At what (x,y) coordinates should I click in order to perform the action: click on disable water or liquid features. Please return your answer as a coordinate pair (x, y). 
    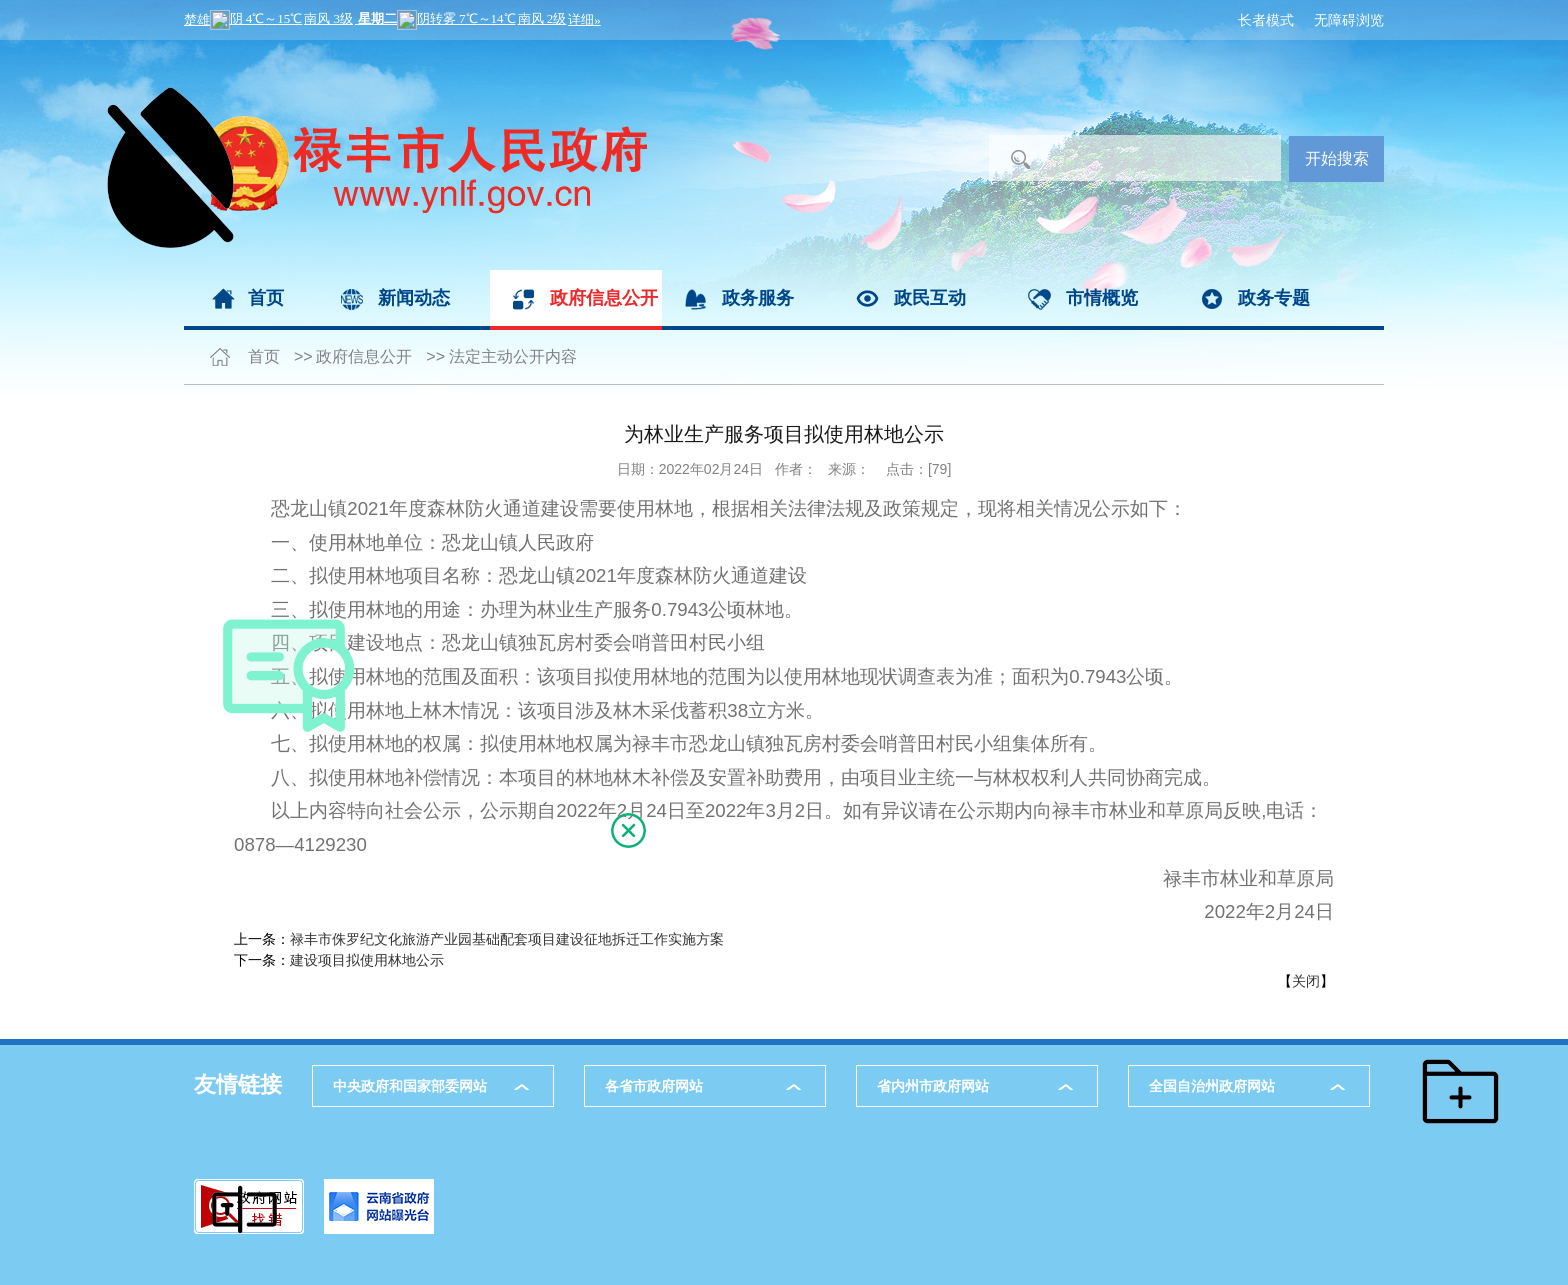
    Looking at the image, I should click on (170, 173).